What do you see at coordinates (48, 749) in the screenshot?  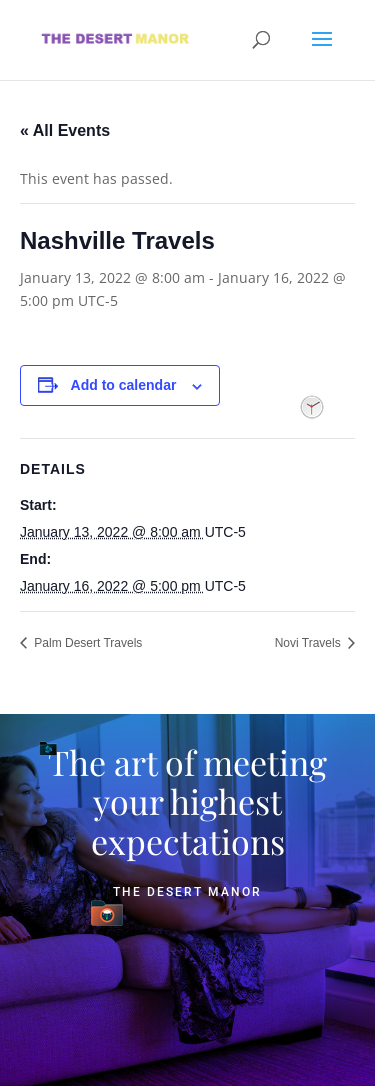 I see `open your Battle.net games folder` at bounding box center [48, 749].